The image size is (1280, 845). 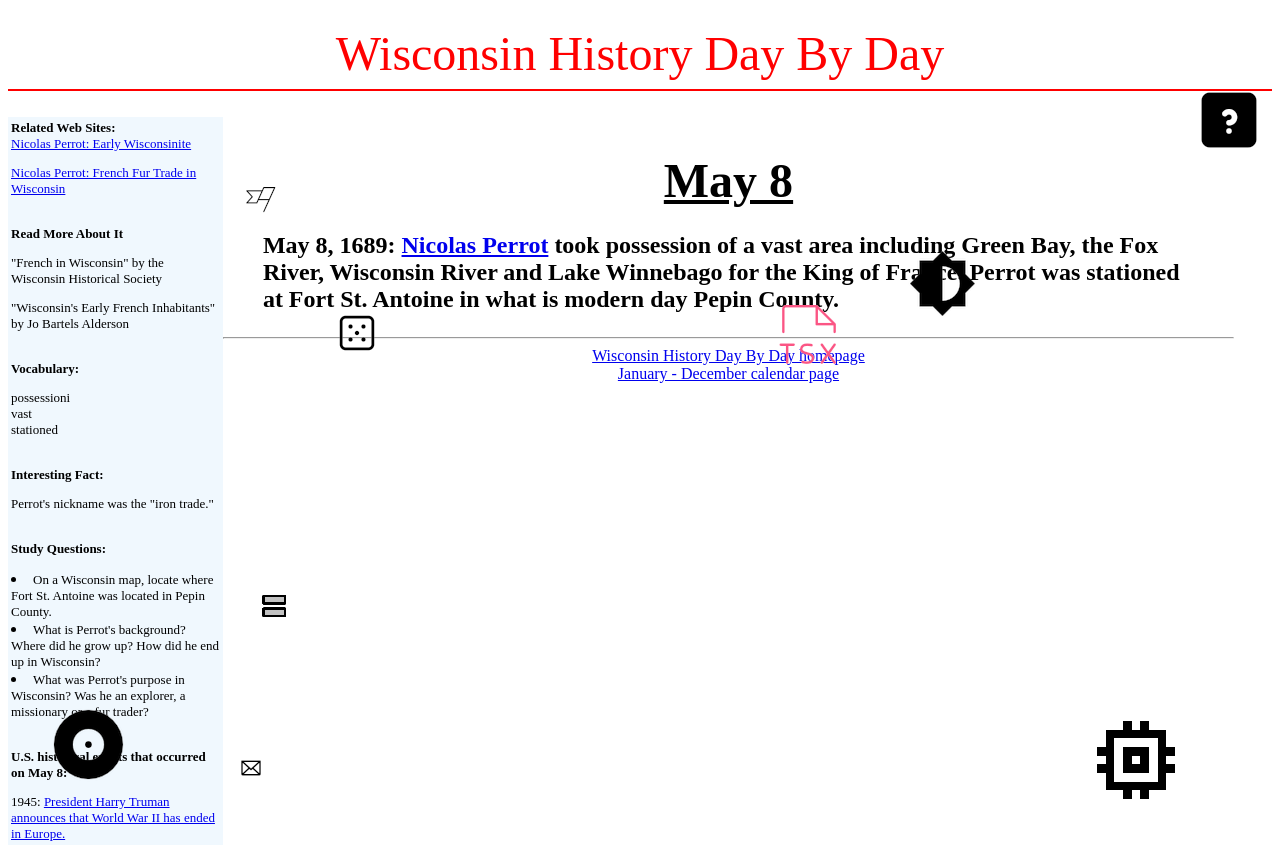 What do you see at coordinates (260, 198) in the screenshot?
I see `flag or bookmark an item` at bounding box center [260, 198].